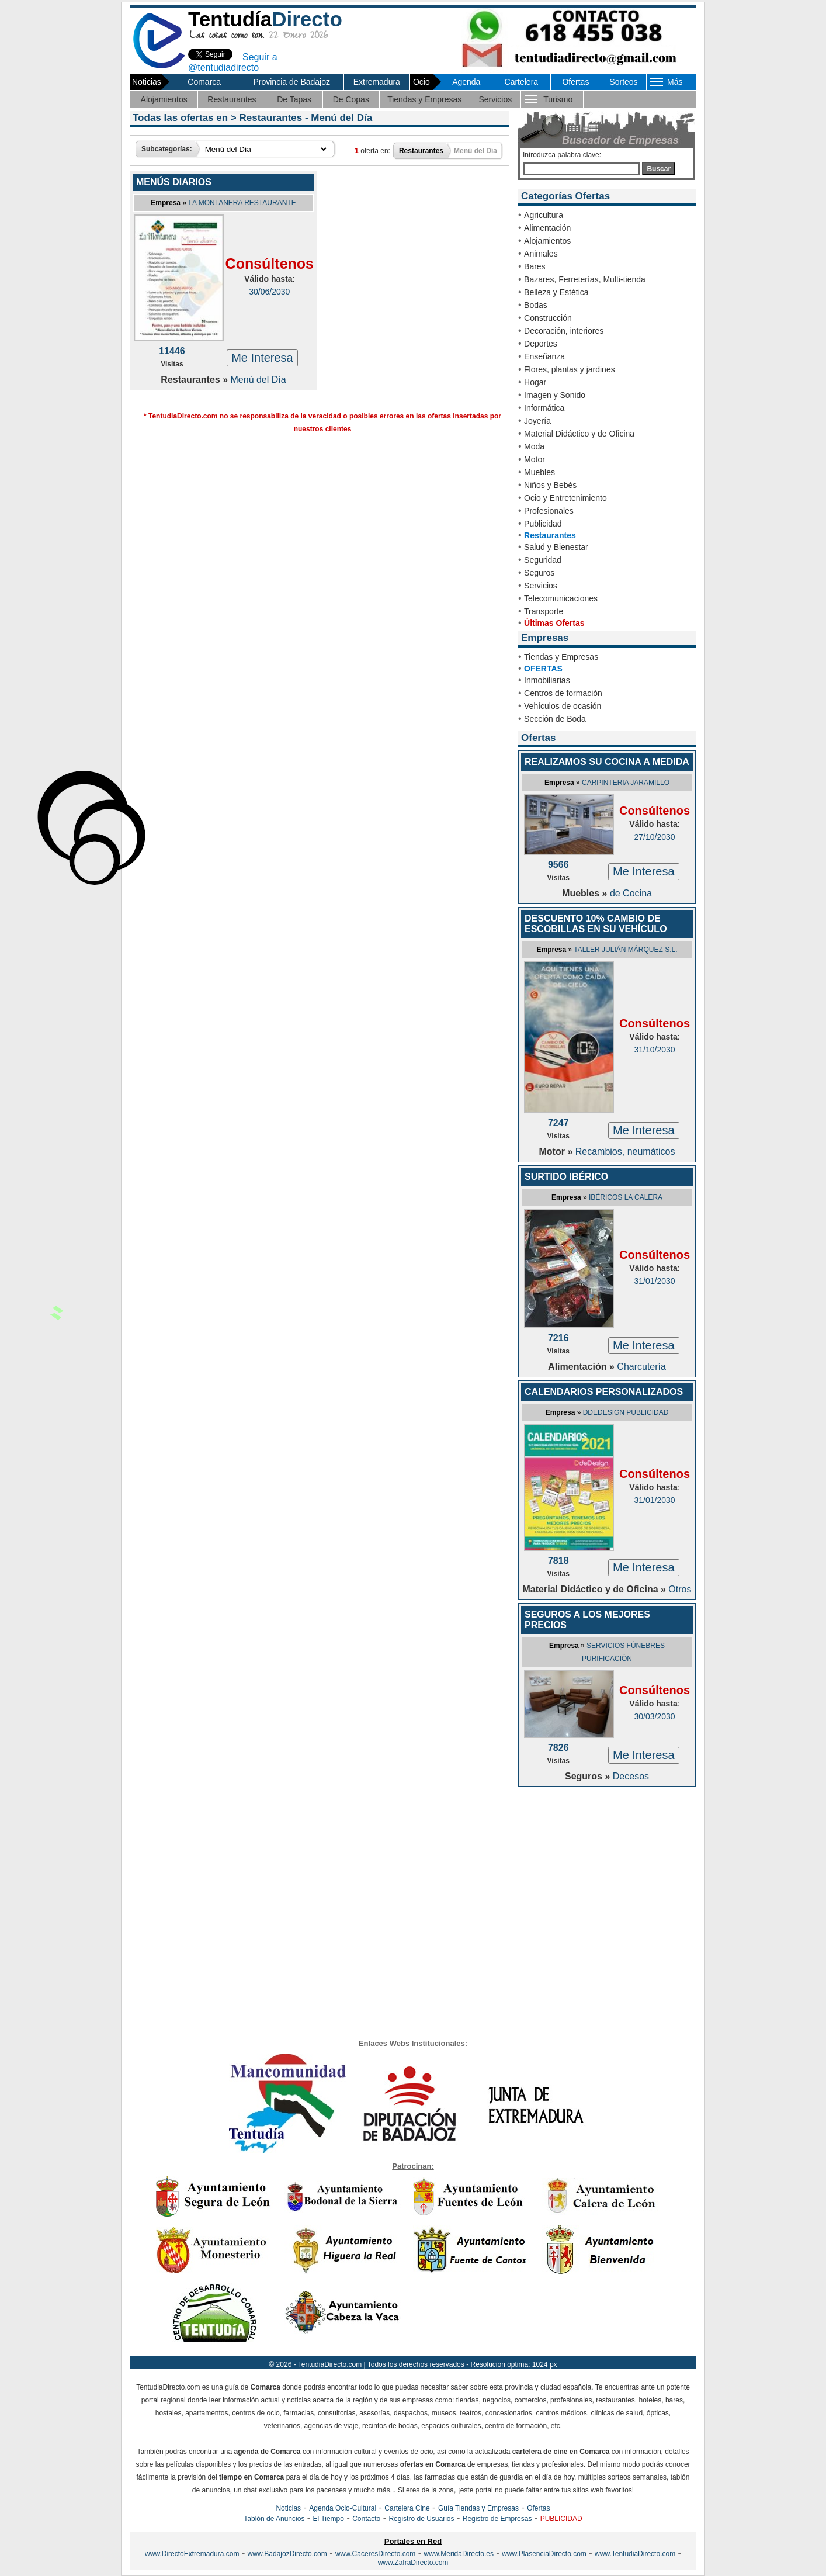  I want to click on nanostores library logo, so click(57, 1313).